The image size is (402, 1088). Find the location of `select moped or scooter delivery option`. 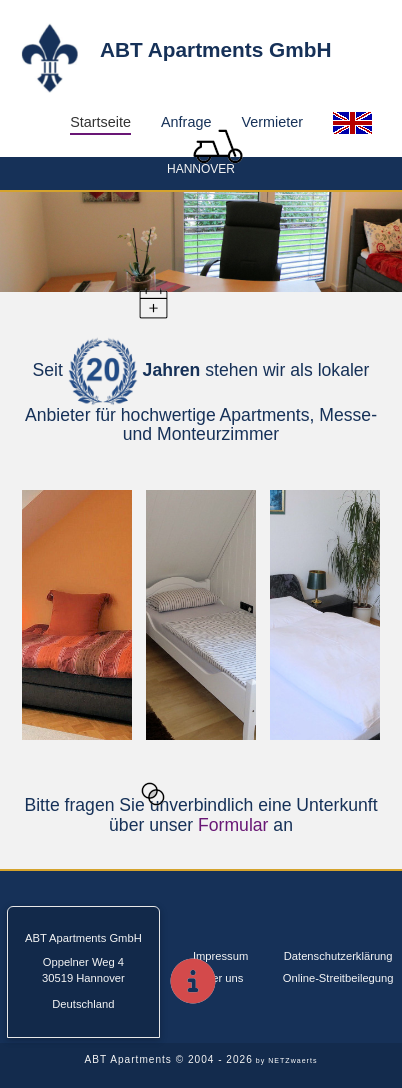

select moped or scooter delivery option is located at coordinates (218, 148).